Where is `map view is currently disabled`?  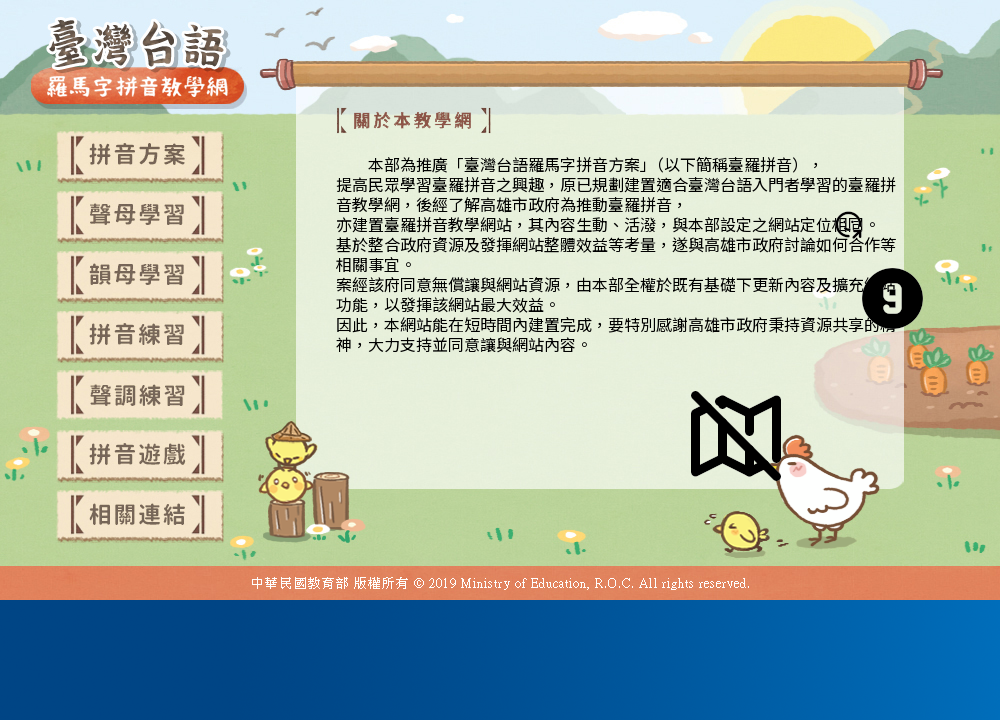
map view is currently disabled is located at coordinates (736, 436).